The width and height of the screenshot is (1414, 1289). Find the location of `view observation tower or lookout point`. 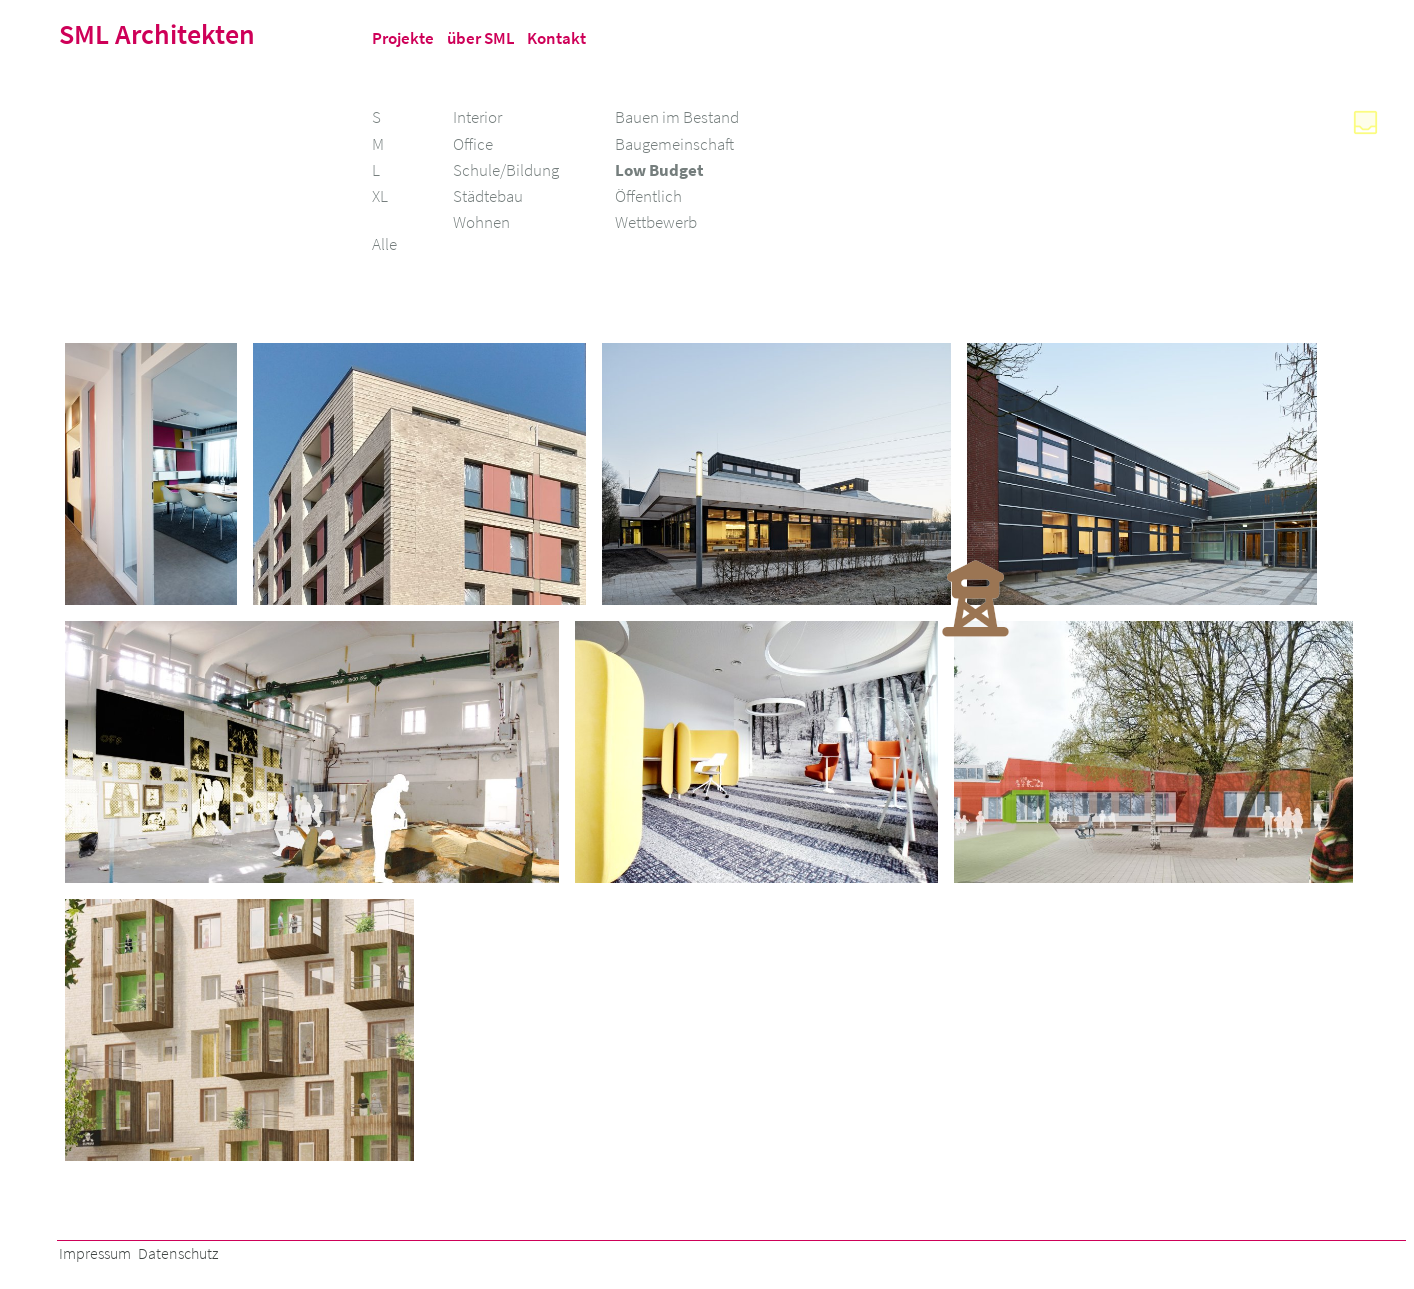

view observation tower or lookout point is located at coordinates (975, 598).